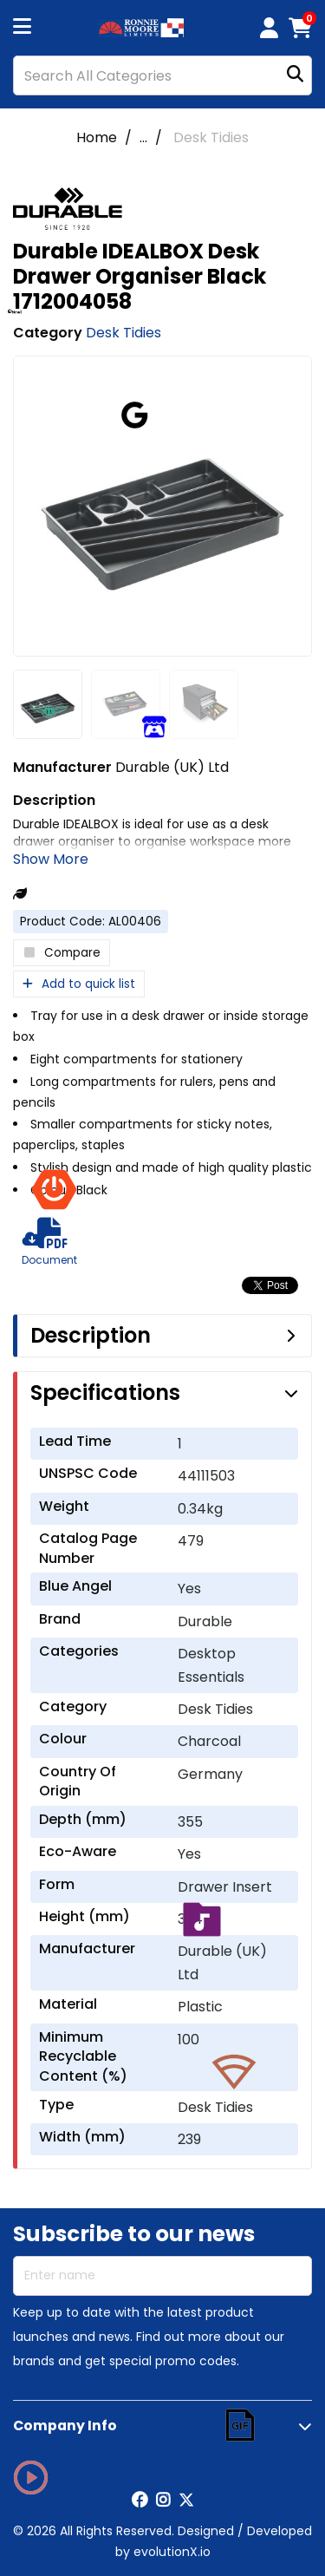  What do you see at coordinates (154, 727) in the screenshot?
I see `visit itch.io indie game marketplace` at bounding box center [154, 727].